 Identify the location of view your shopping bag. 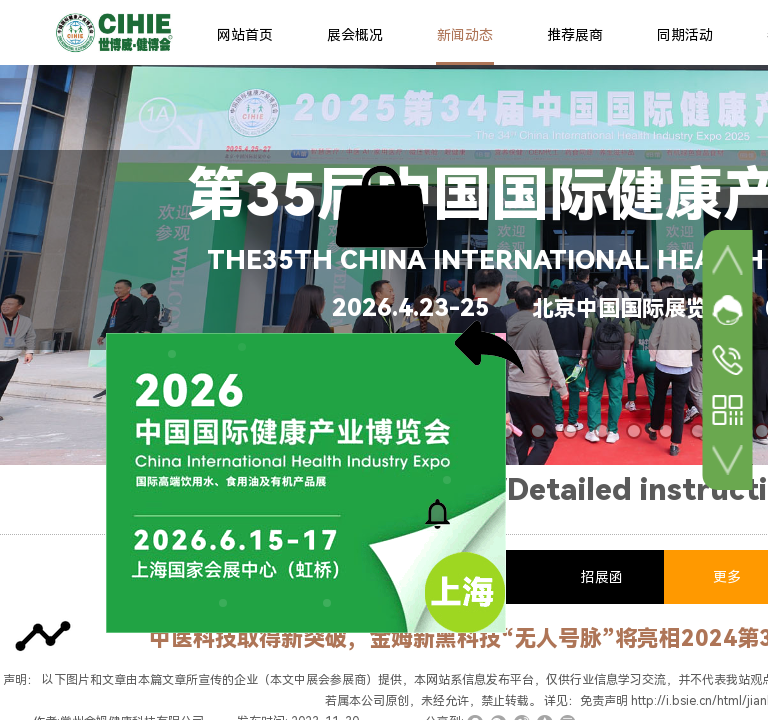
(381, 211).